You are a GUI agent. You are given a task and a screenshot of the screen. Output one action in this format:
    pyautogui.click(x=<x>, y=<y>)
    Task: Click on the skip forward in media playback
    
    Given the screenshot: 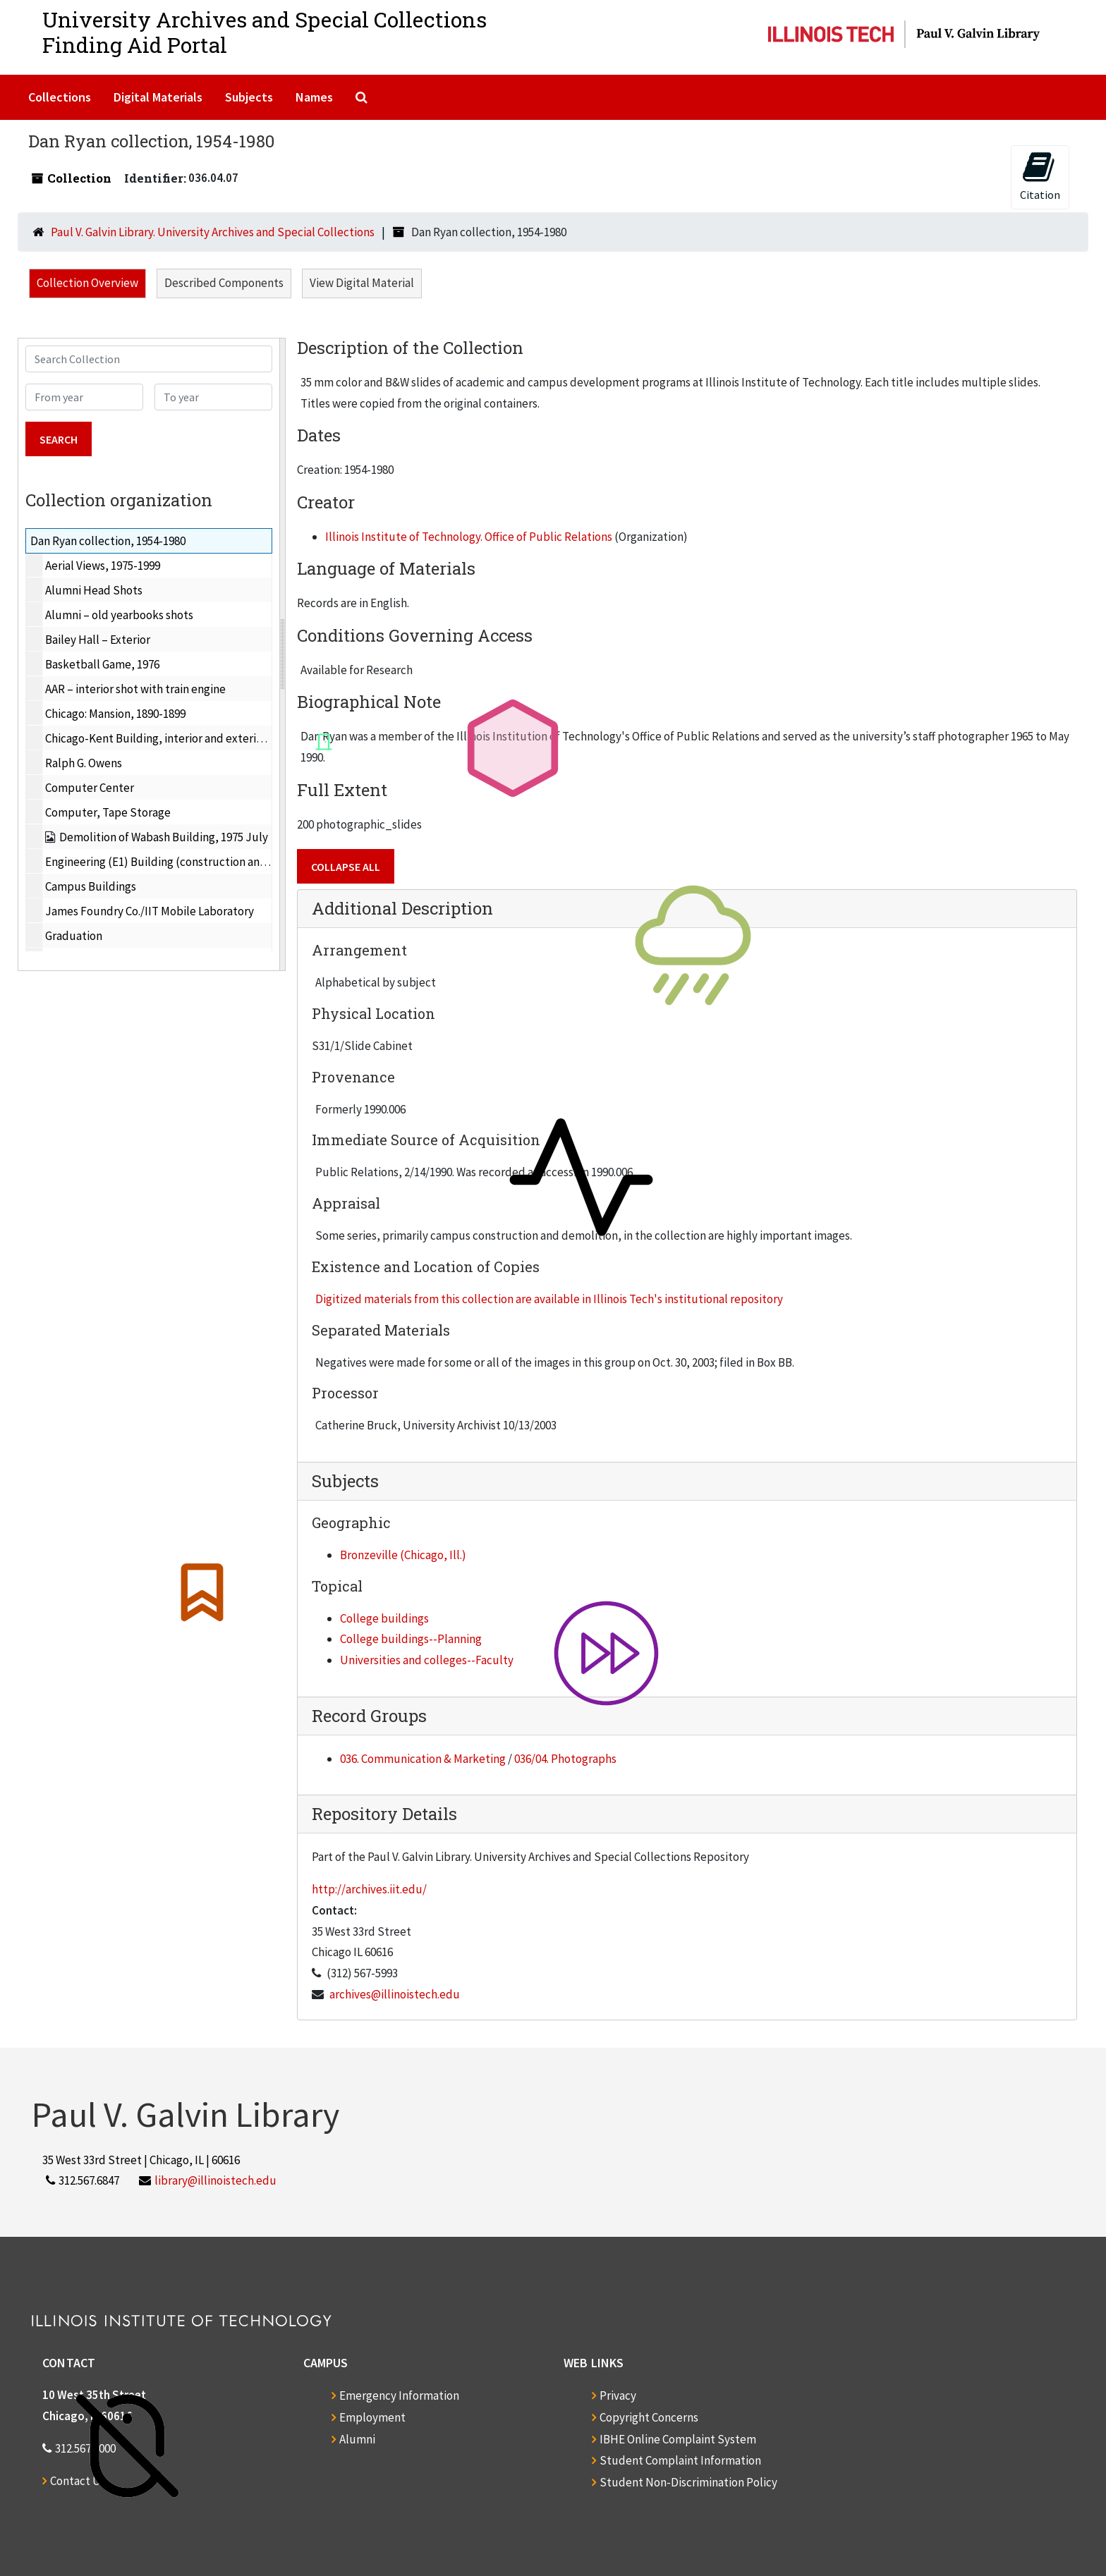 What is the action you would take?
    pyautogui.click(x=606, y=1653)
    